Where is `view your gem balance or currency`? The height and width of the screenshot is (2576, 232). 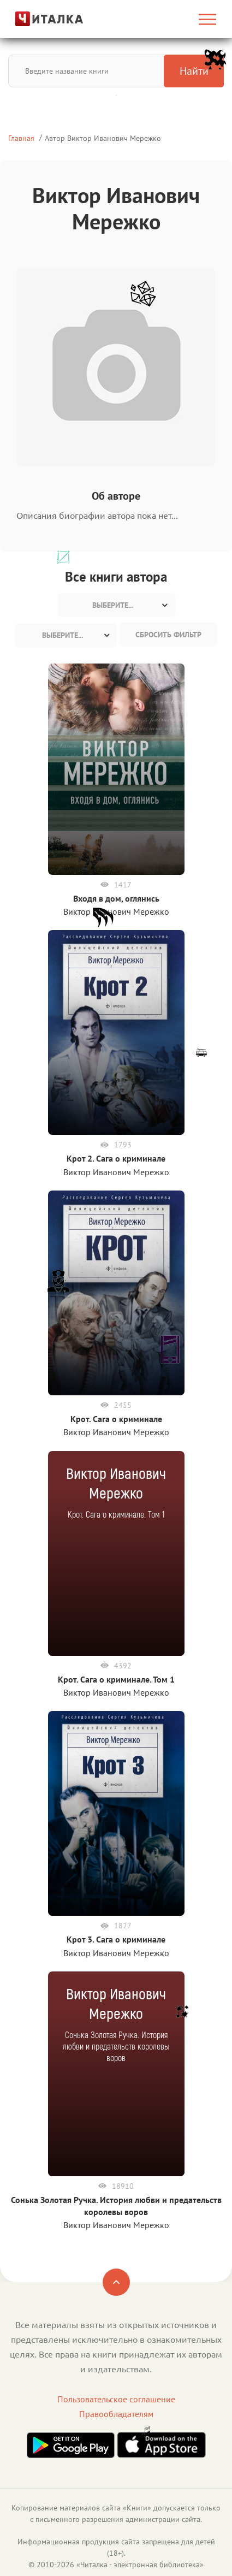 view your gem balance or currency is located at coordinates (143, 293).